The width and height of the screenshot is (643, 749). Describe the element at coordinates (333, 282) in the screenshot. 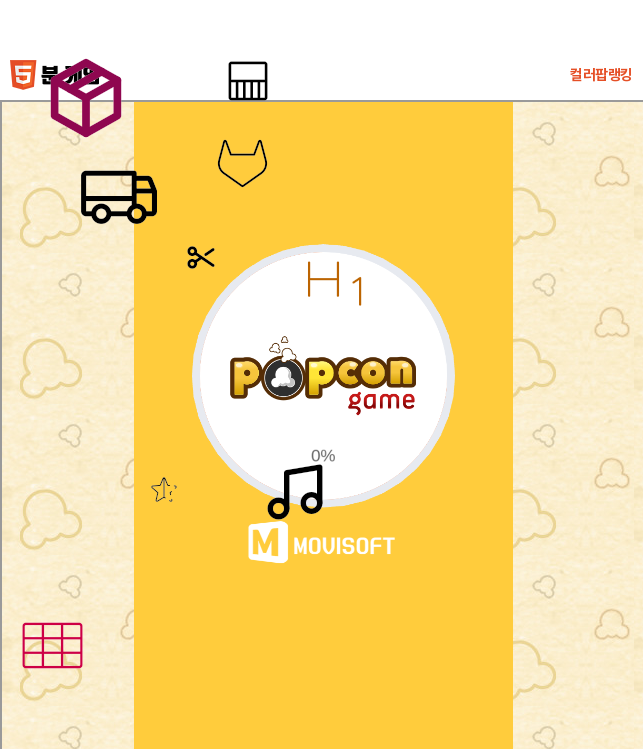

I see `format text as heading level 1` at that location.